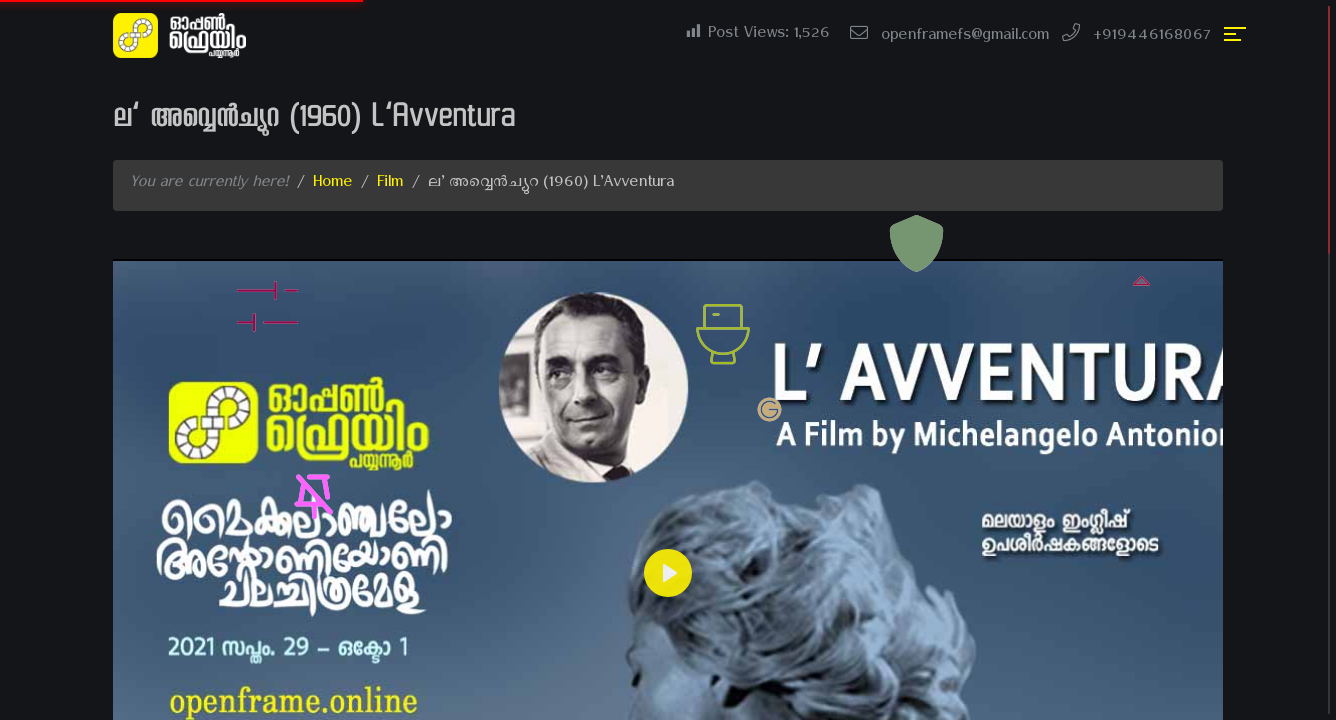 This screenshot has width=1336, height=720. Describe the element at coordinates (1141, 281) in the screenshot. I see `collapse an expanded section` at that location.